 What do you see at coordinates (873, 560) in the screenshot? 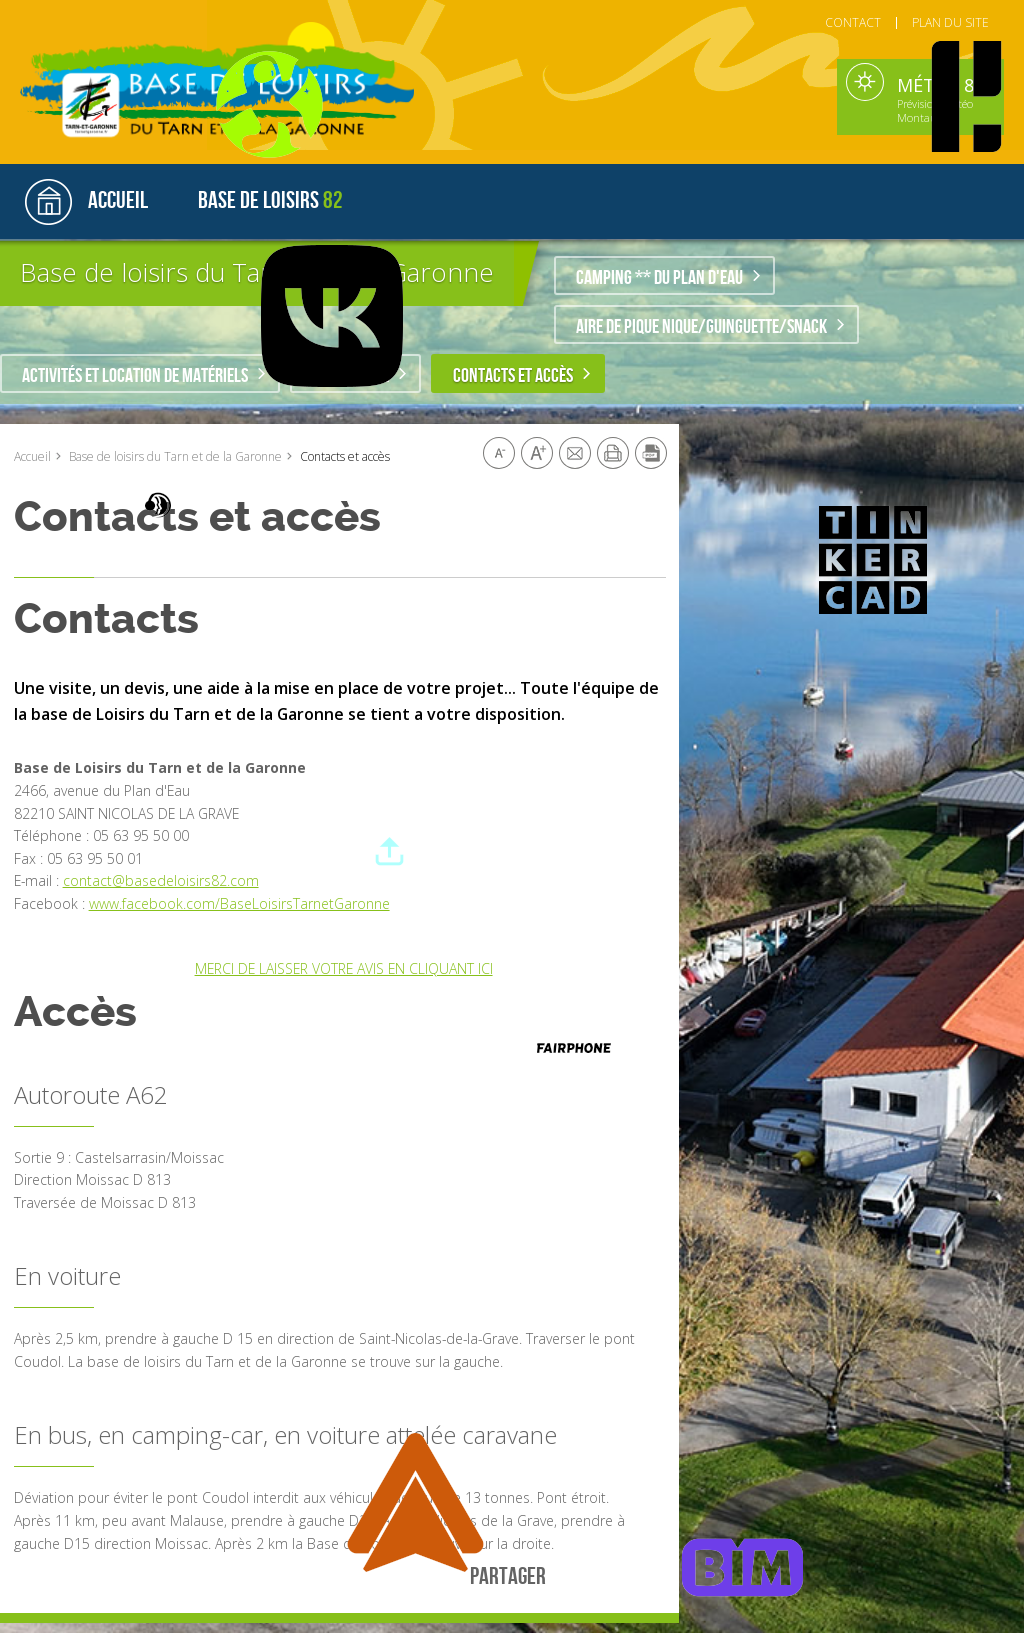
I see `open tinkercad 3d design application` at bounding box center [873, 560].